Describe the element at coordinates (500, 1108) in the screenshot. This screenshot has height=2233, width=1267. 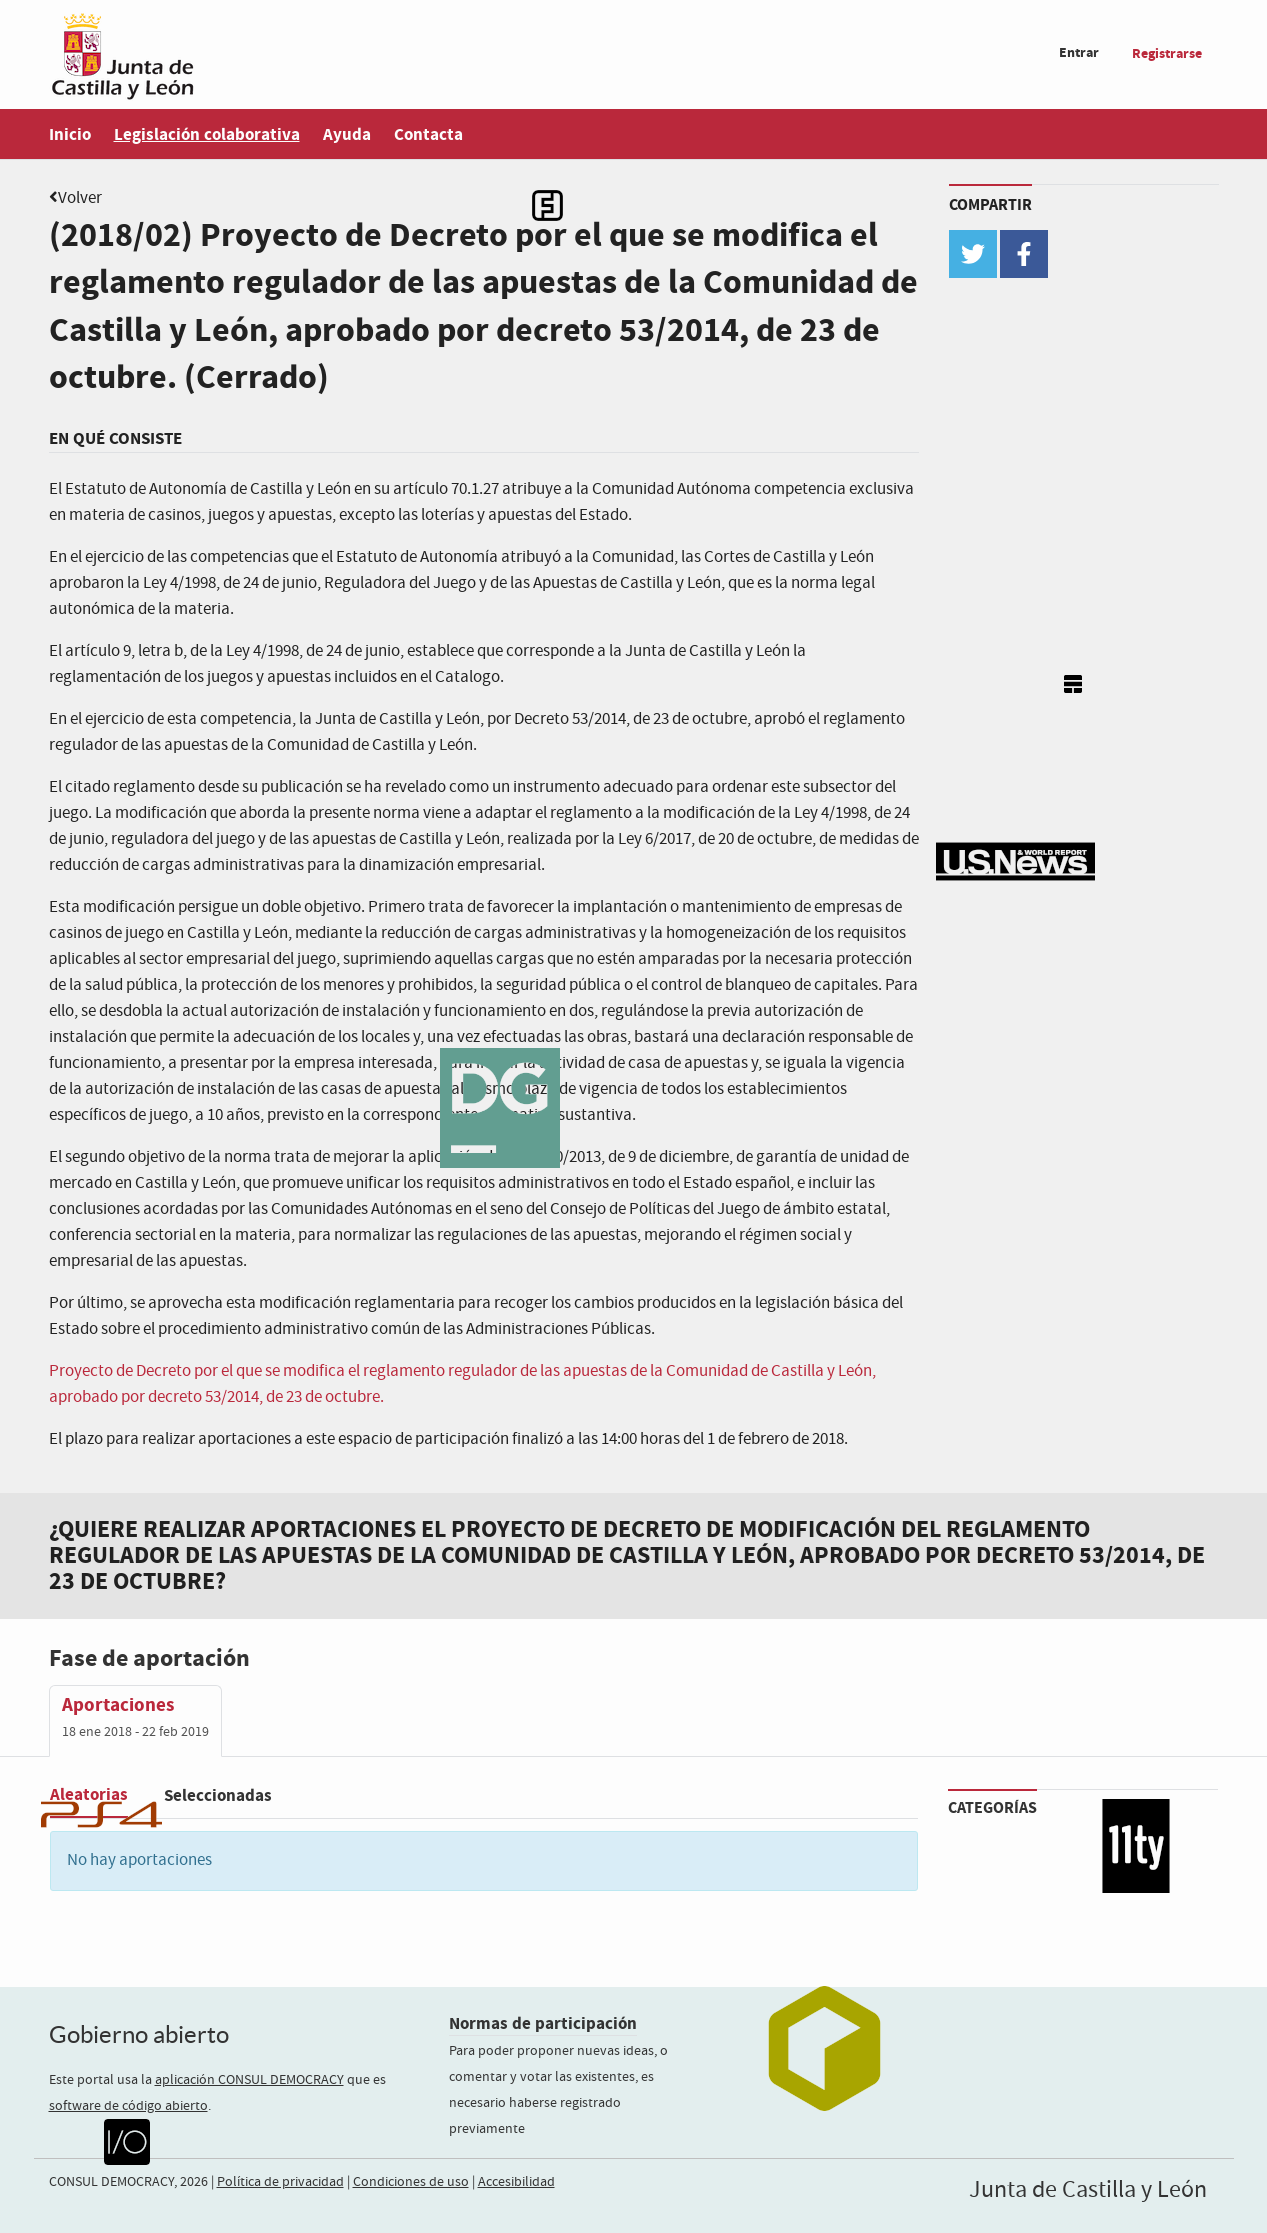
I see `open datagrip database IDE` at that location.